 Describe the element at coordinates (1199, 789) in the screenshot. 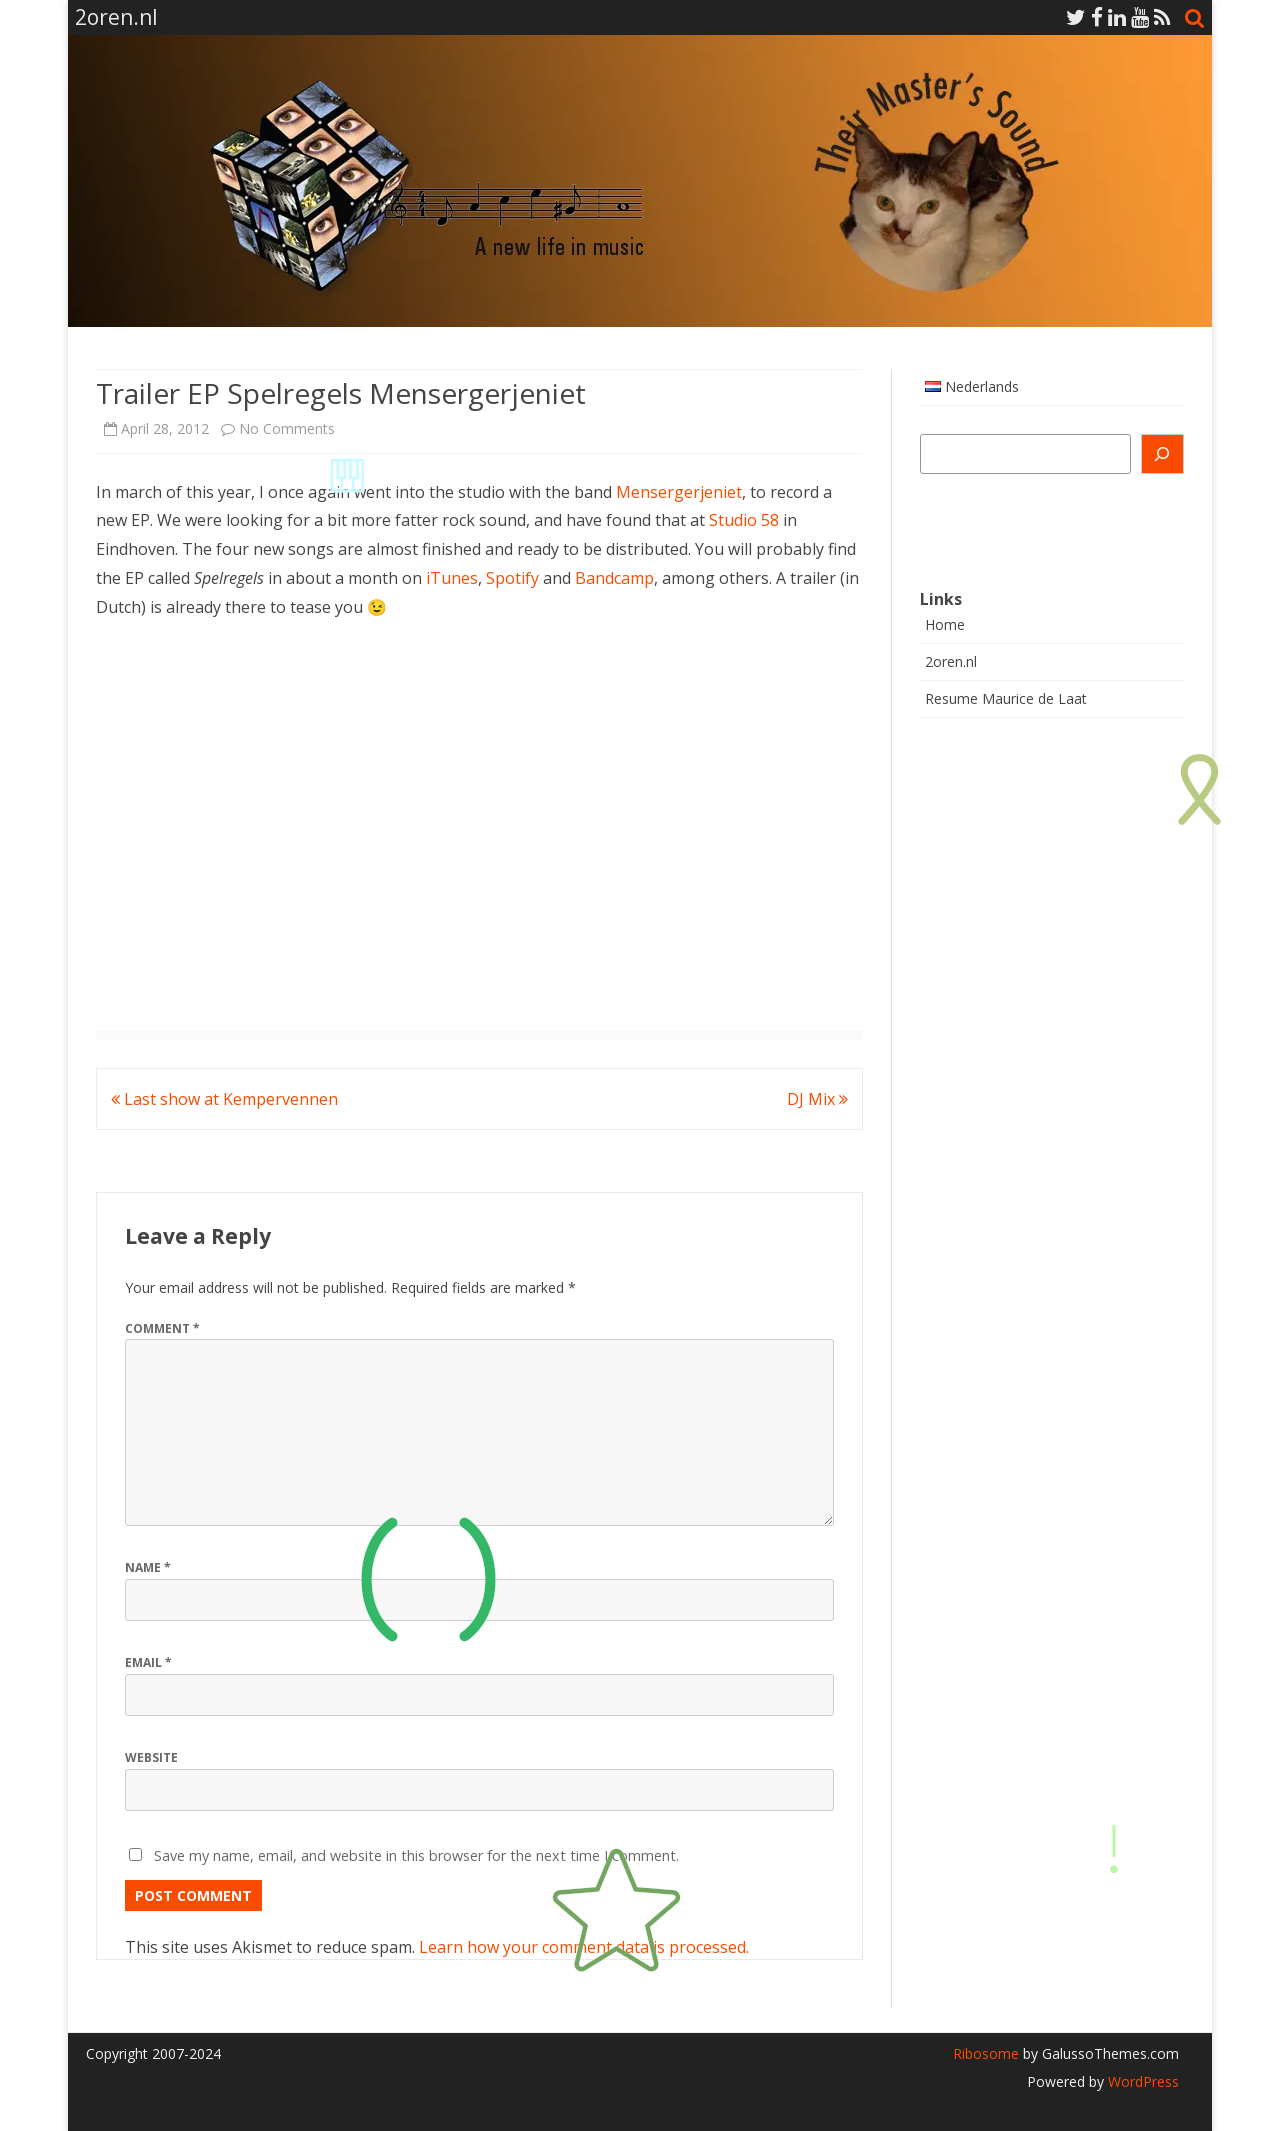

I see `health awareness or medical cause symbol` at that location.